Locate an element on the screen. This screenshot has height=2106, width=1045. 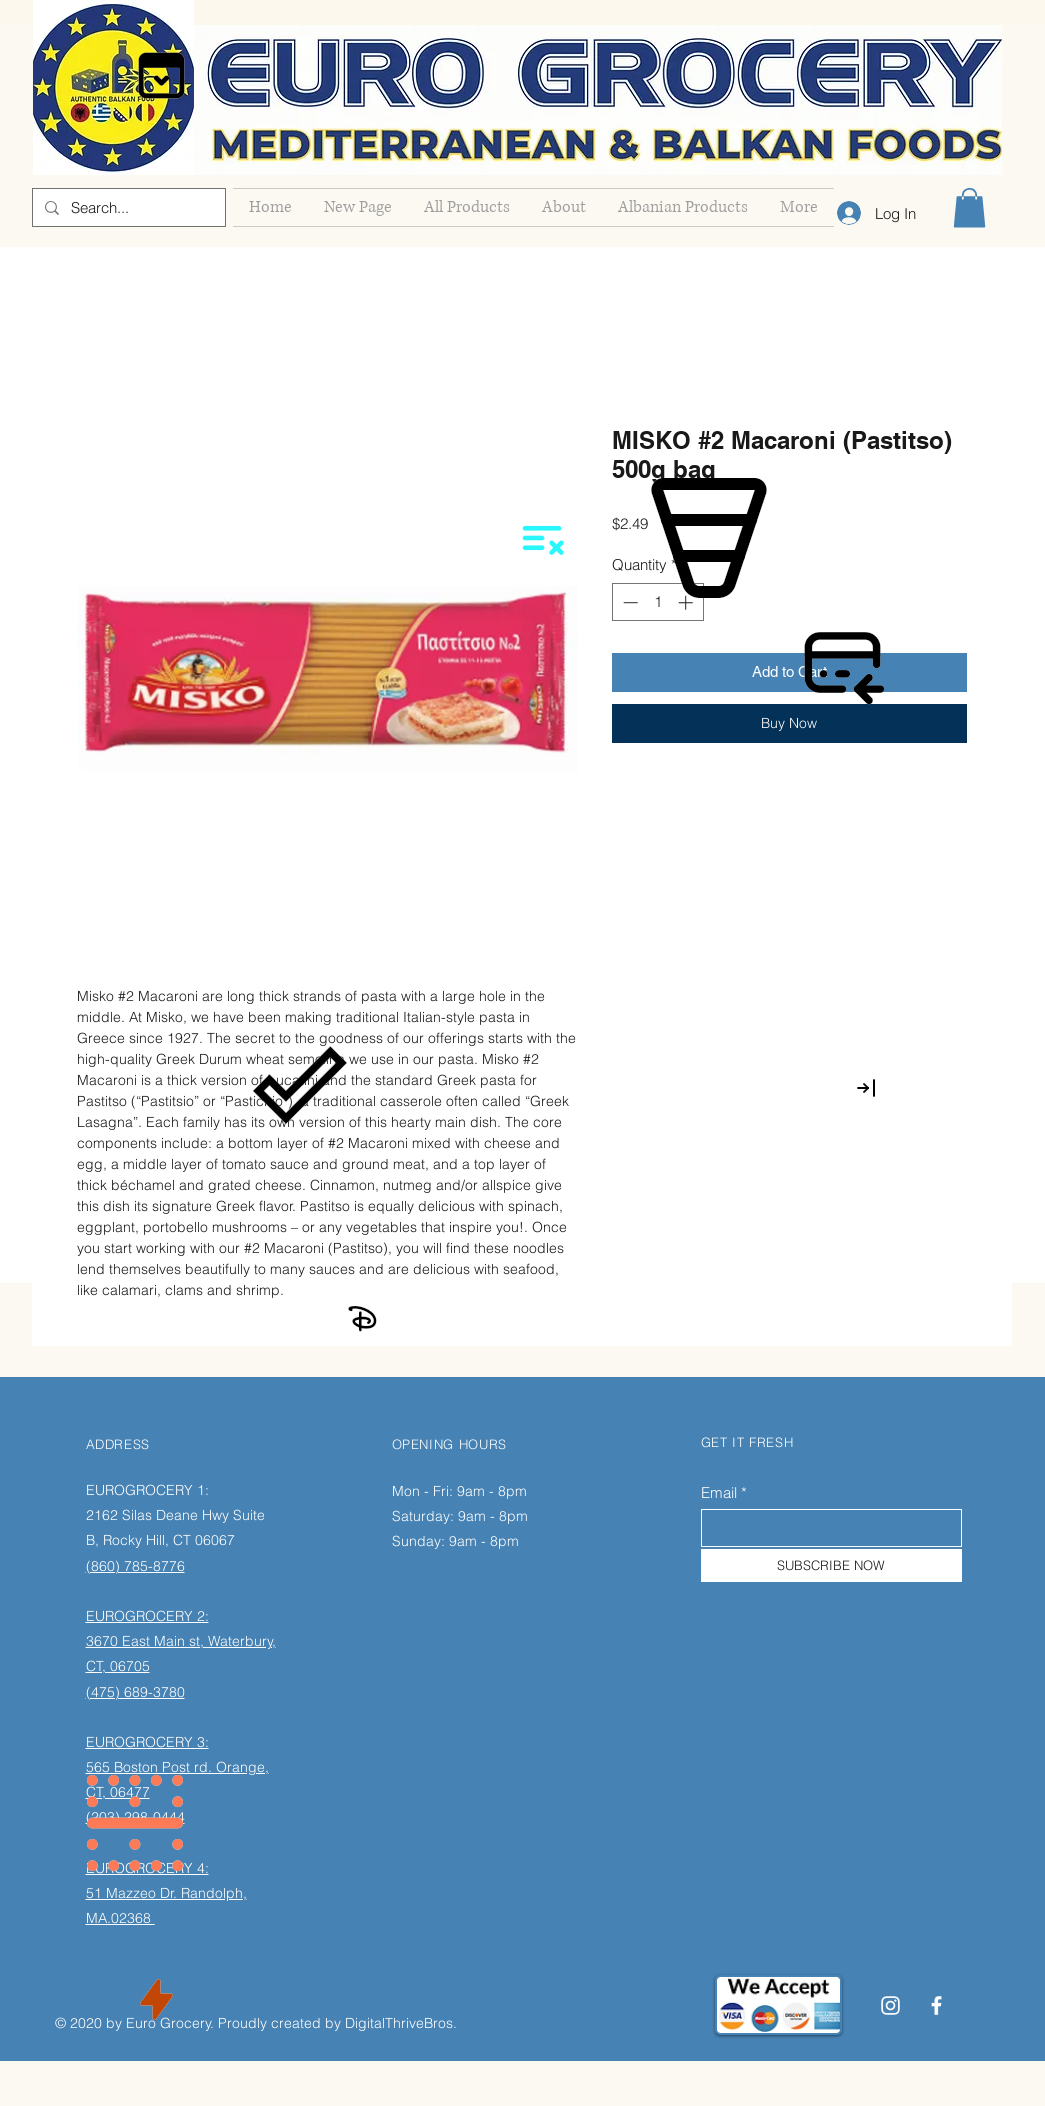
indicates flash or lightning mode is enabled is located at coordinates (156, 1999).